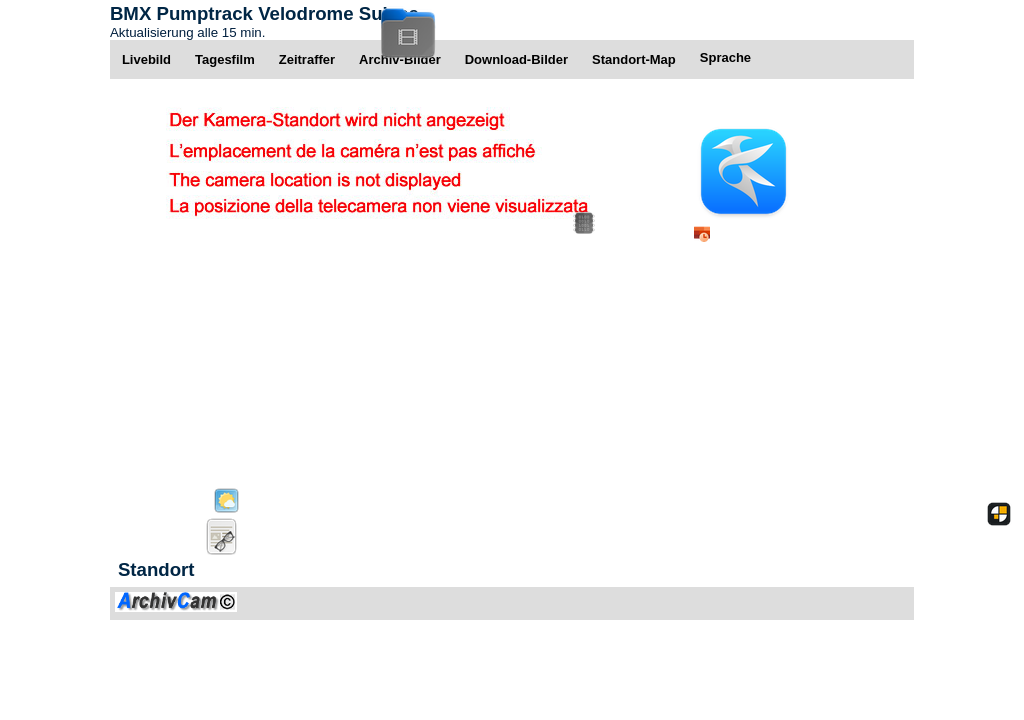 The image size is (1024, 720). I want to click on open your videos folder, so click(408, 33).